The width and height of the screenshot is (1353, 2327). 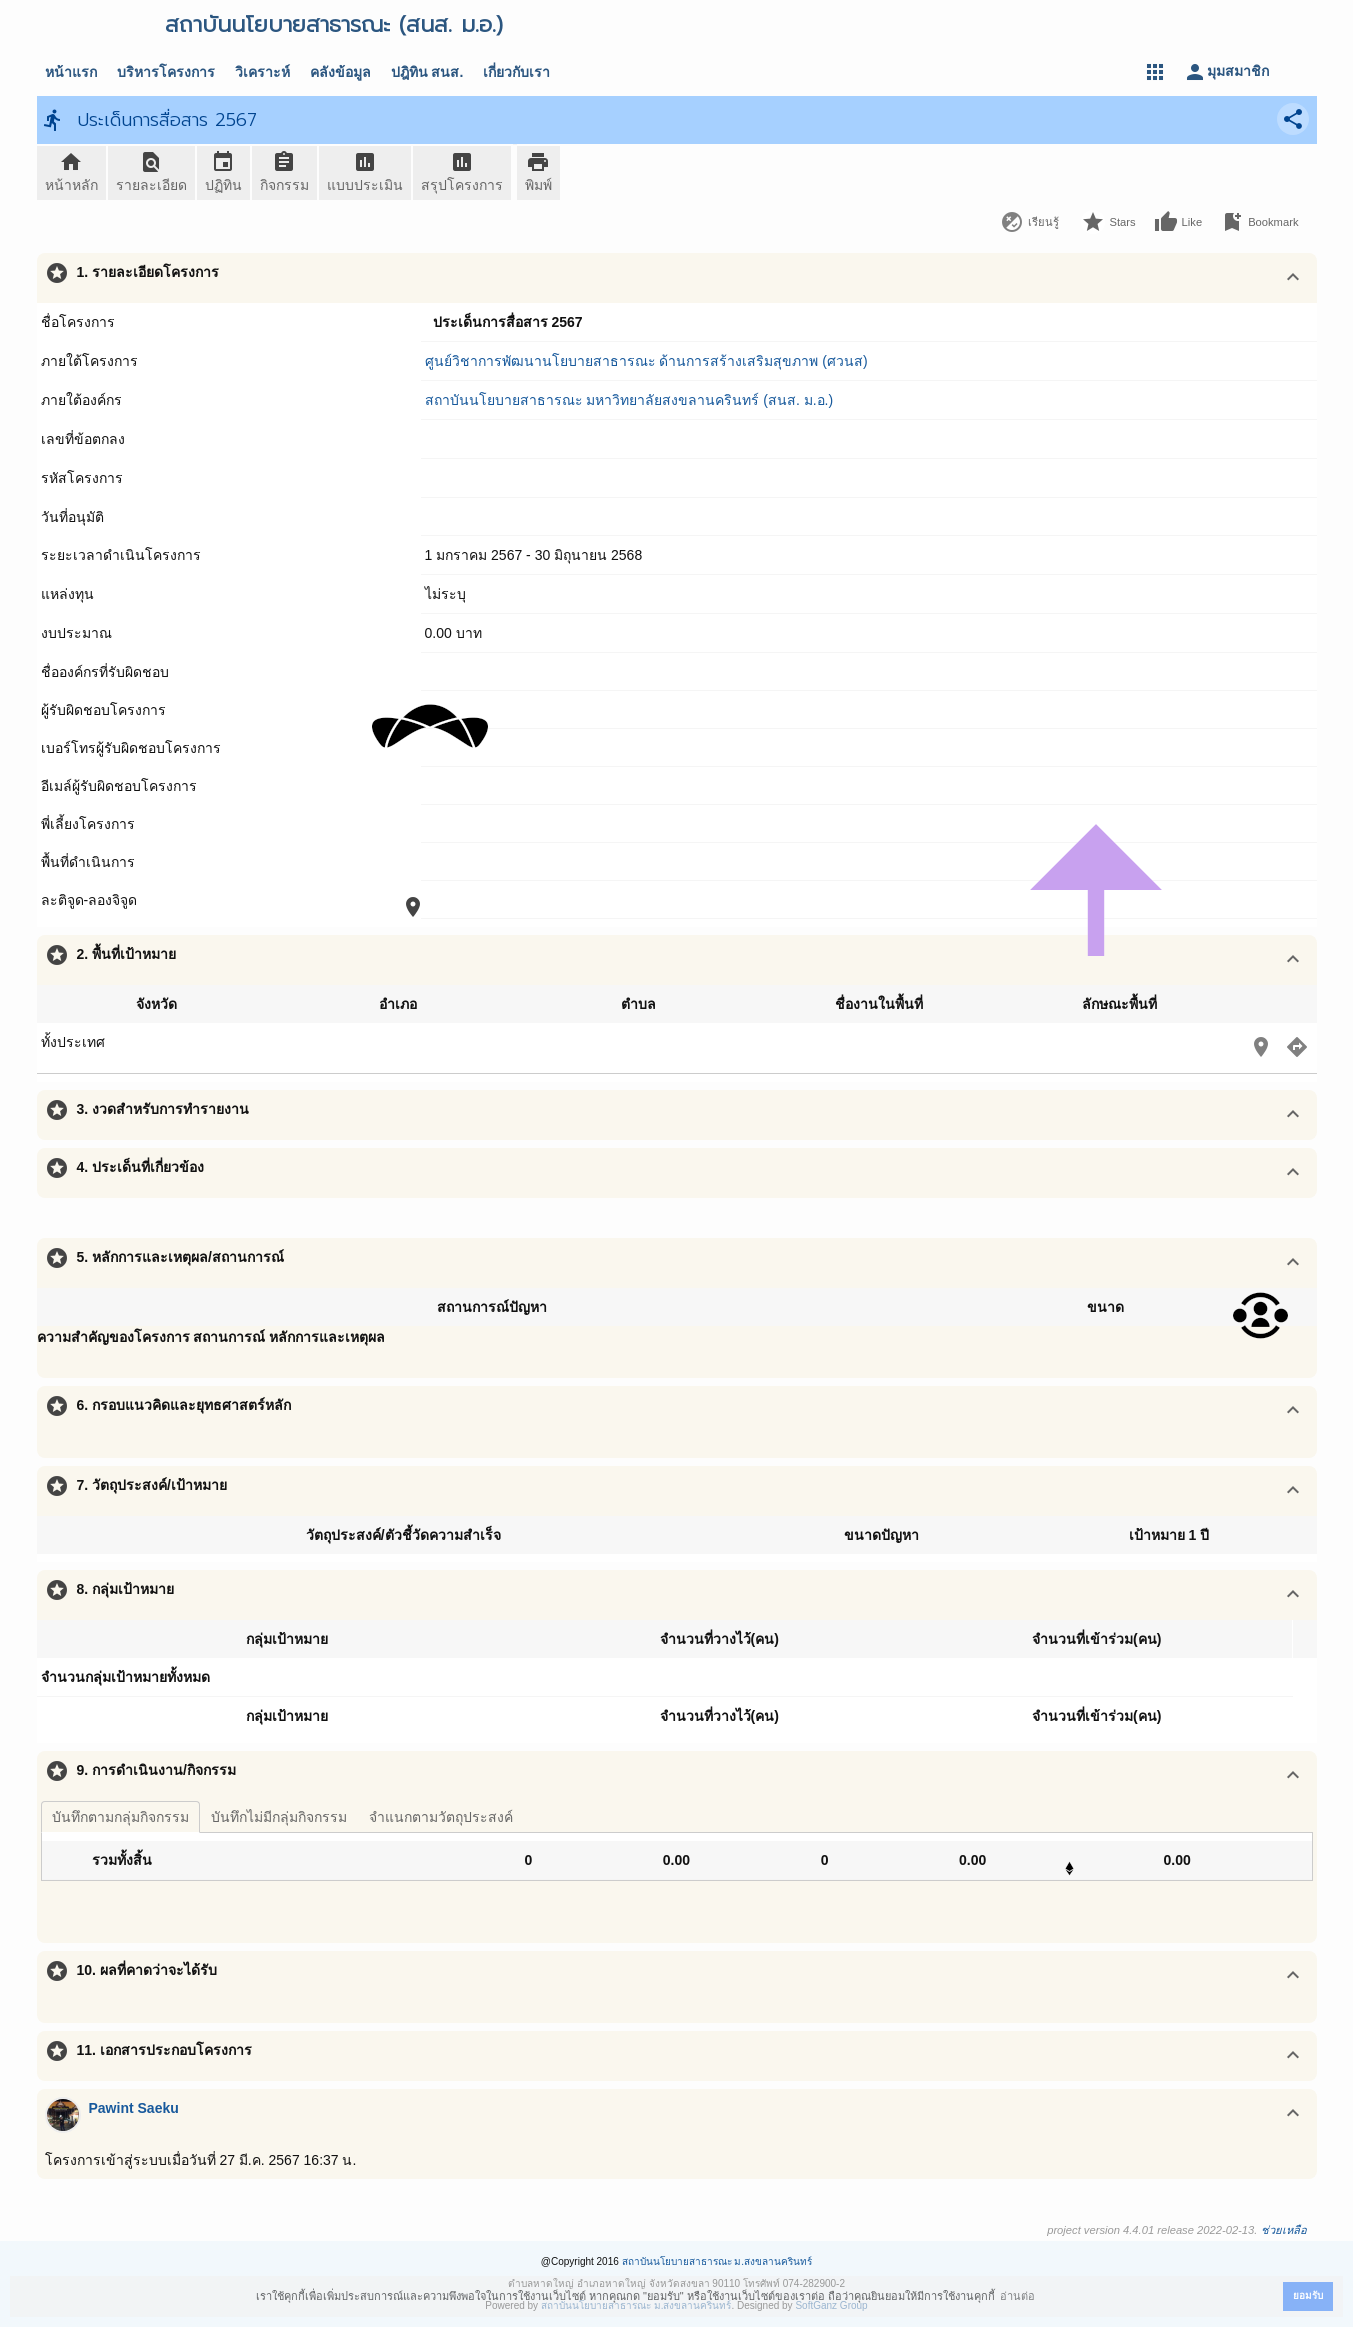 What do you see at coordinates (1096, 890) in the screenshot?
I see `scroll to top of page` at bounding box center [1096, 890].